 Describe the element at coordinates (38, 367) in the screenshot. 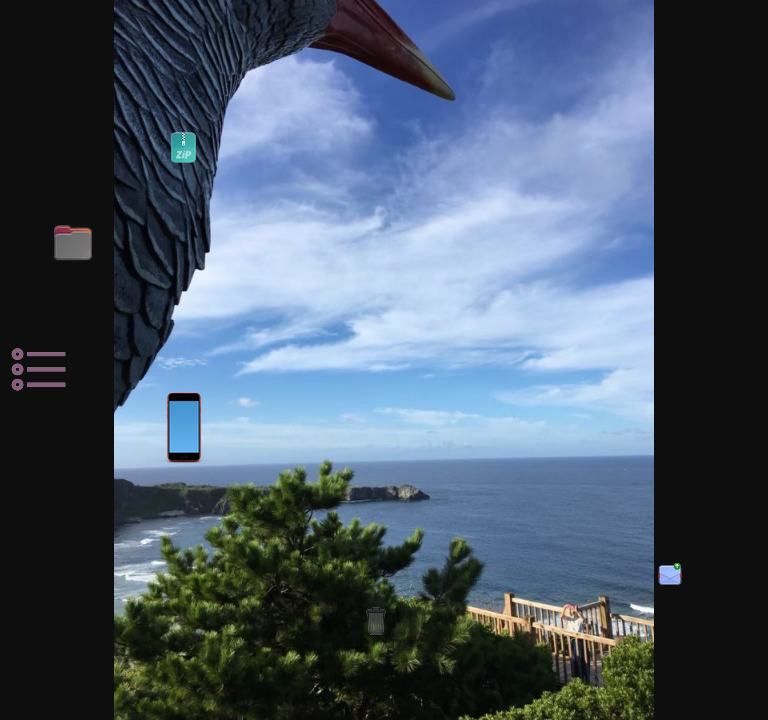

I see `view task list or to-do items` at that location.